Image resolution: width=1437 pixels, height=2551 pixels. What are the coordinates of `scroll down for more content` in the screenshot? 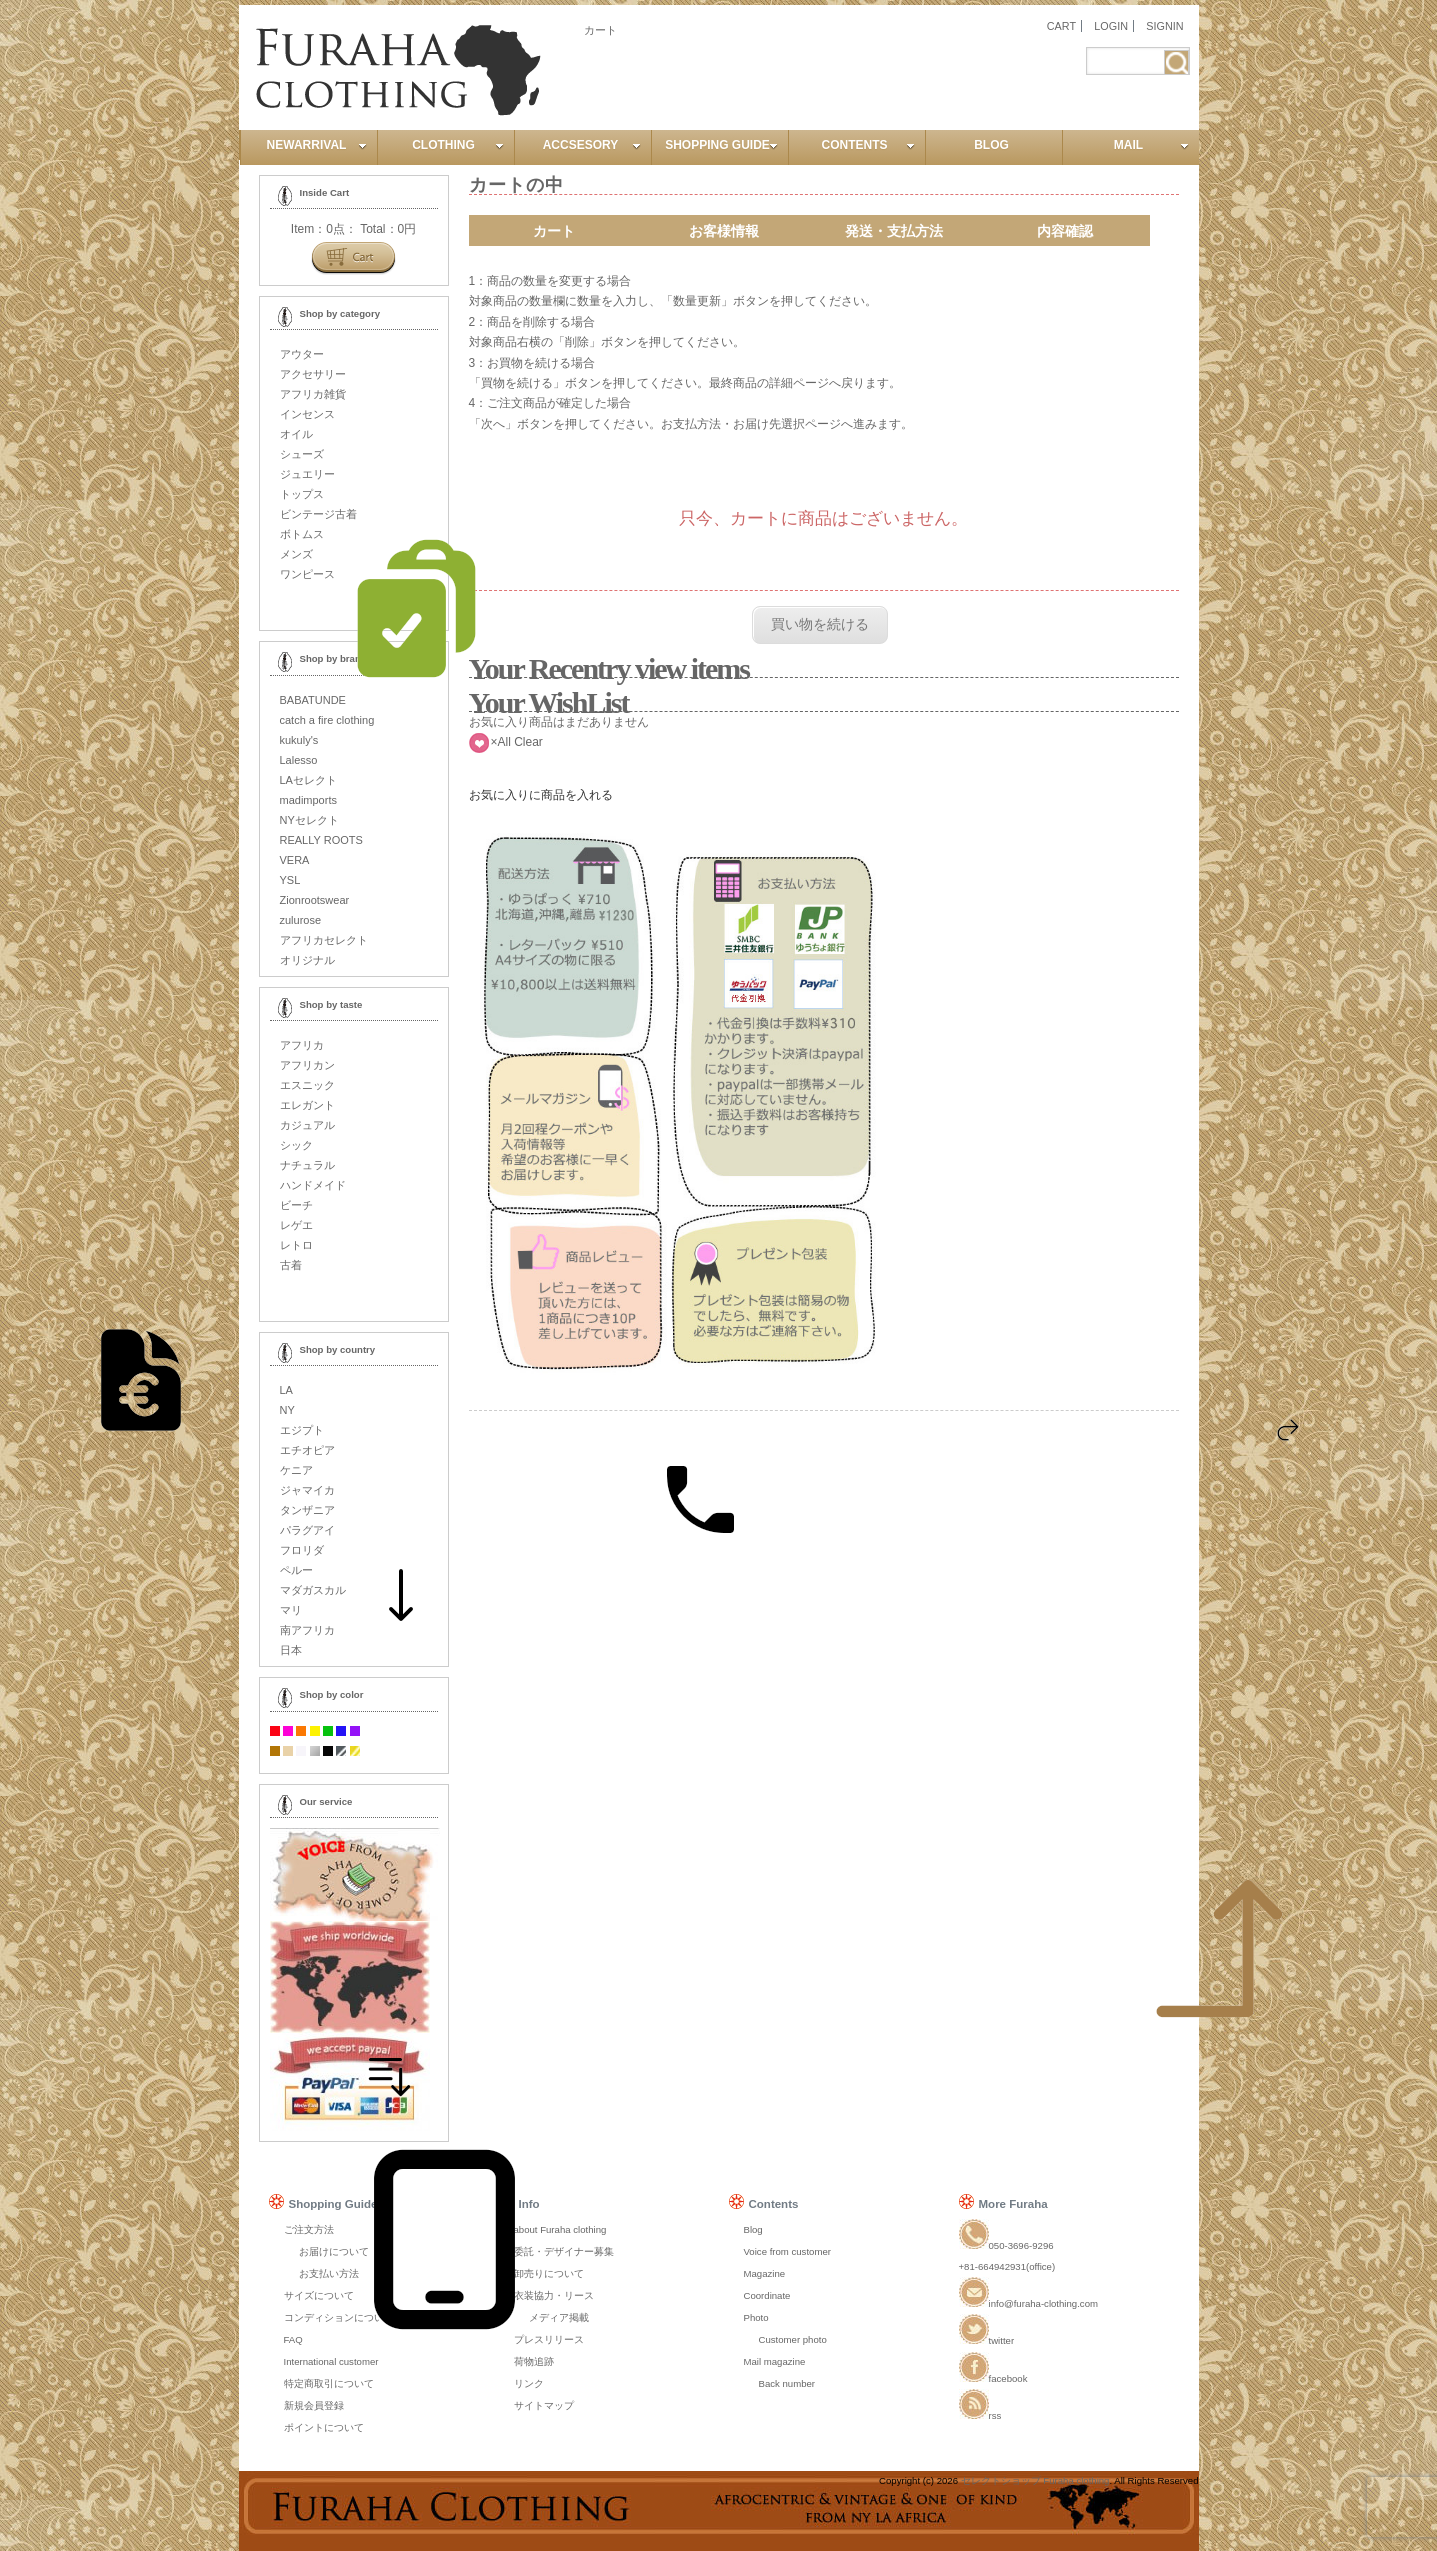 It's located at (401, 1595).